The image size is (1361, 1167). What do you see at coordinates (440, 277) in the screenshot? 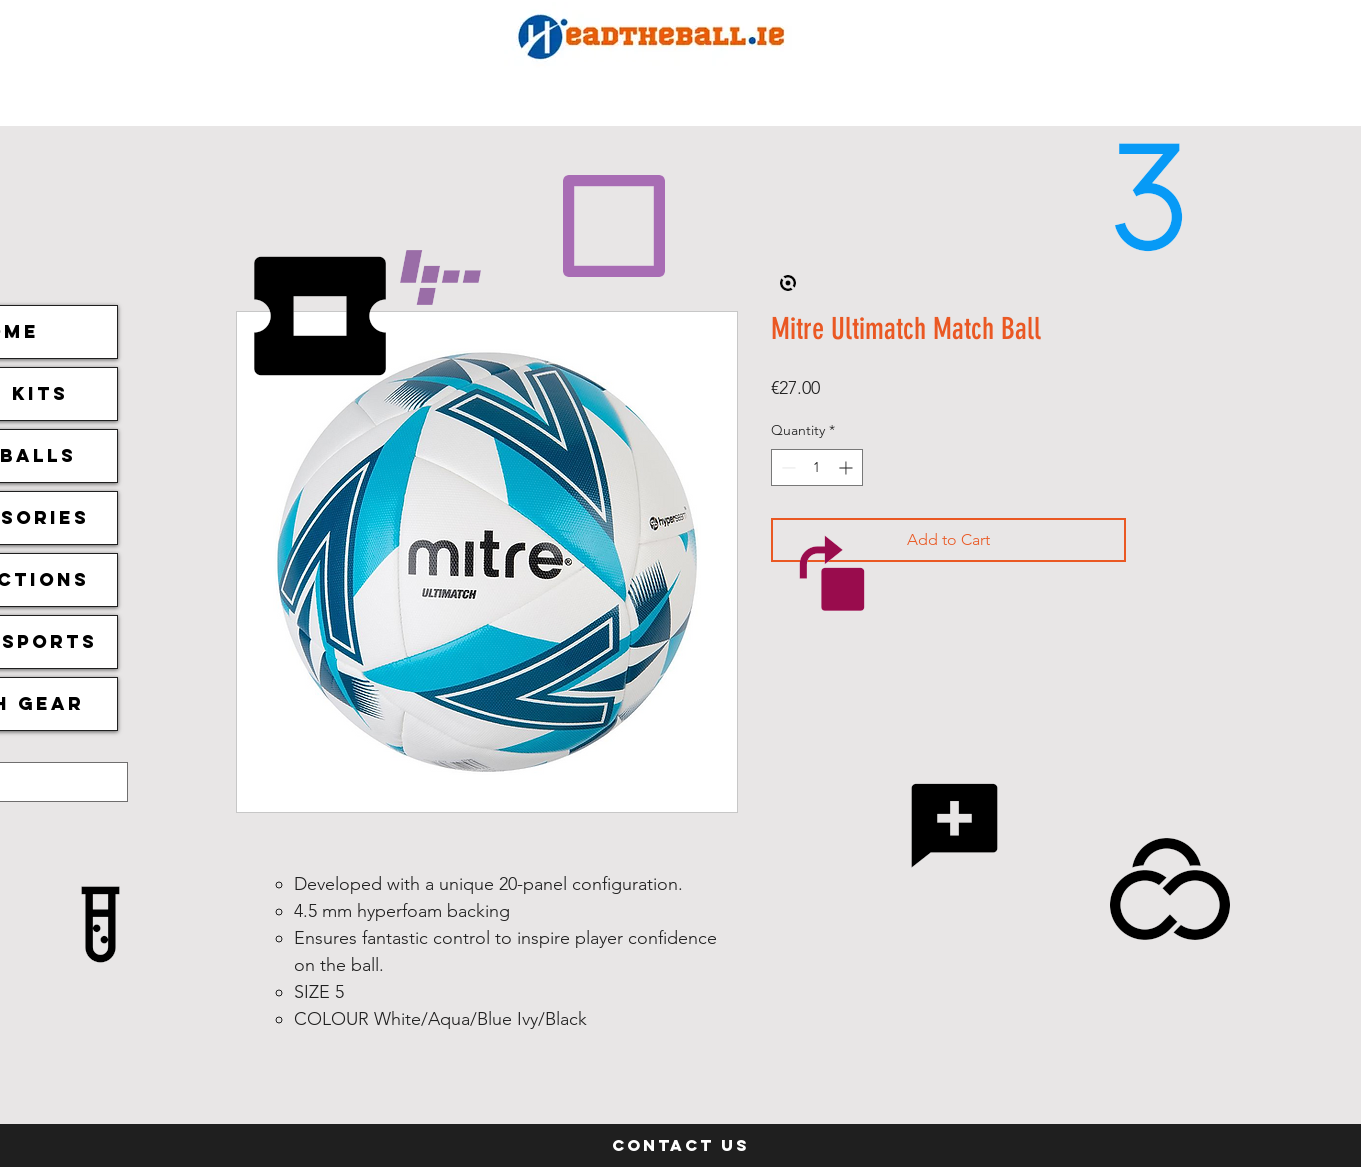
I see `visit have i been pwned website` at bounding box center [440, 277].